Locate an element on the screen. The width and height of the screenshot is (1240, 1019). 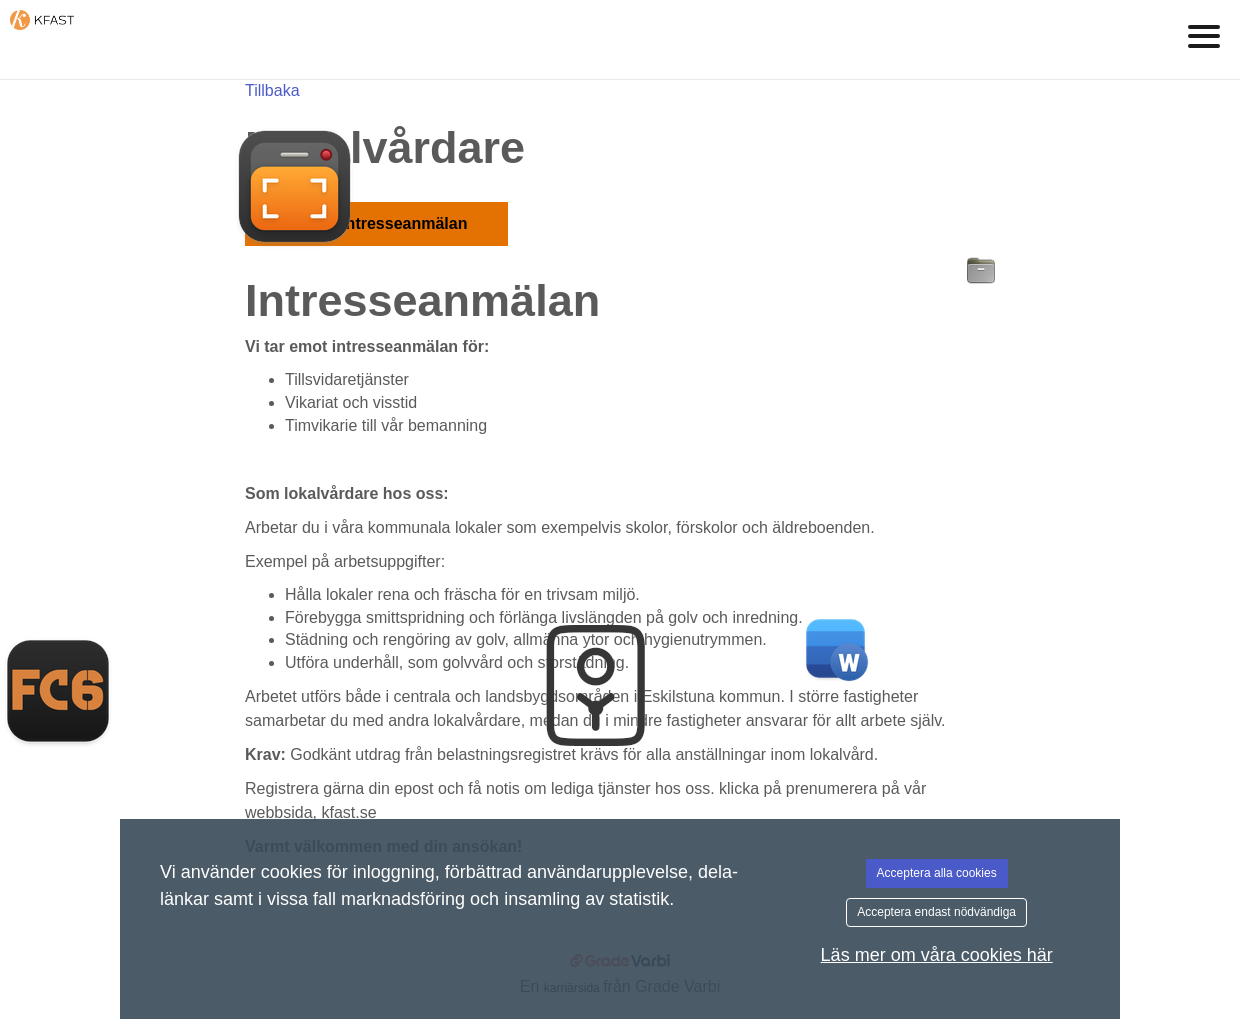
launch Far Cry 6 game is located at coordinates (58, 691).